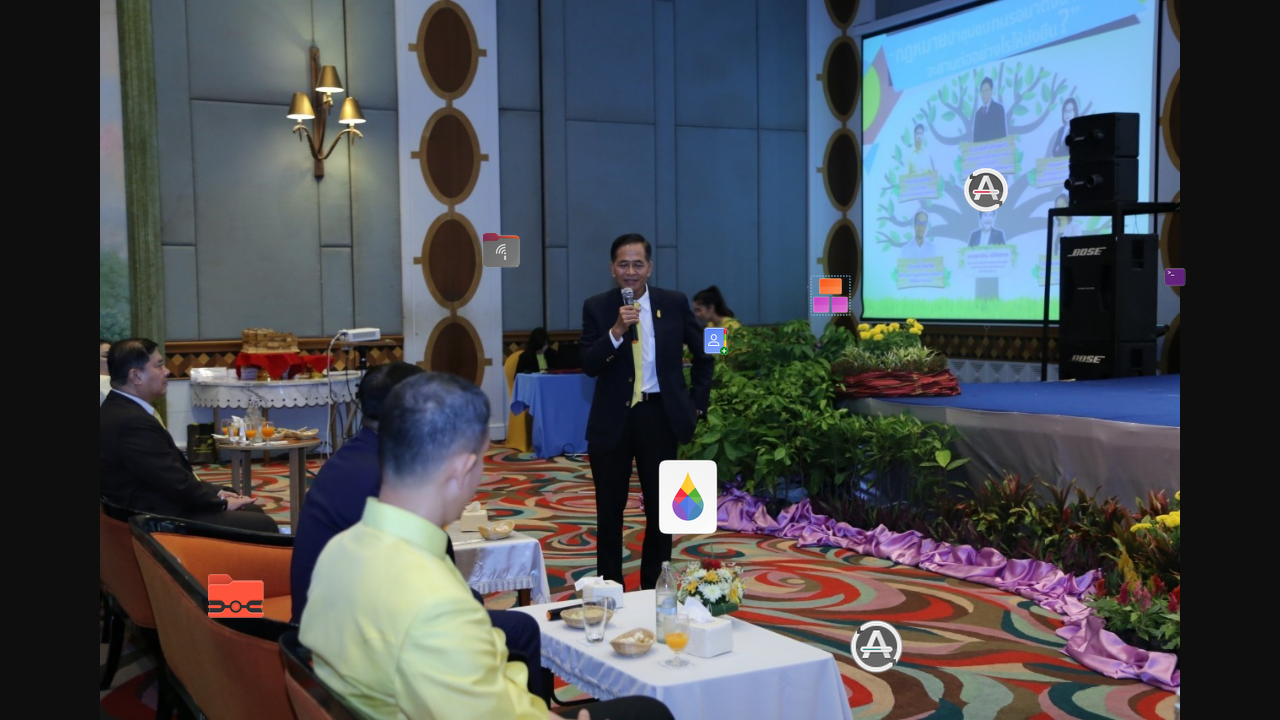  I want to click on file type indicator for IT87 hardware monitor configuration, so click(688, 497).